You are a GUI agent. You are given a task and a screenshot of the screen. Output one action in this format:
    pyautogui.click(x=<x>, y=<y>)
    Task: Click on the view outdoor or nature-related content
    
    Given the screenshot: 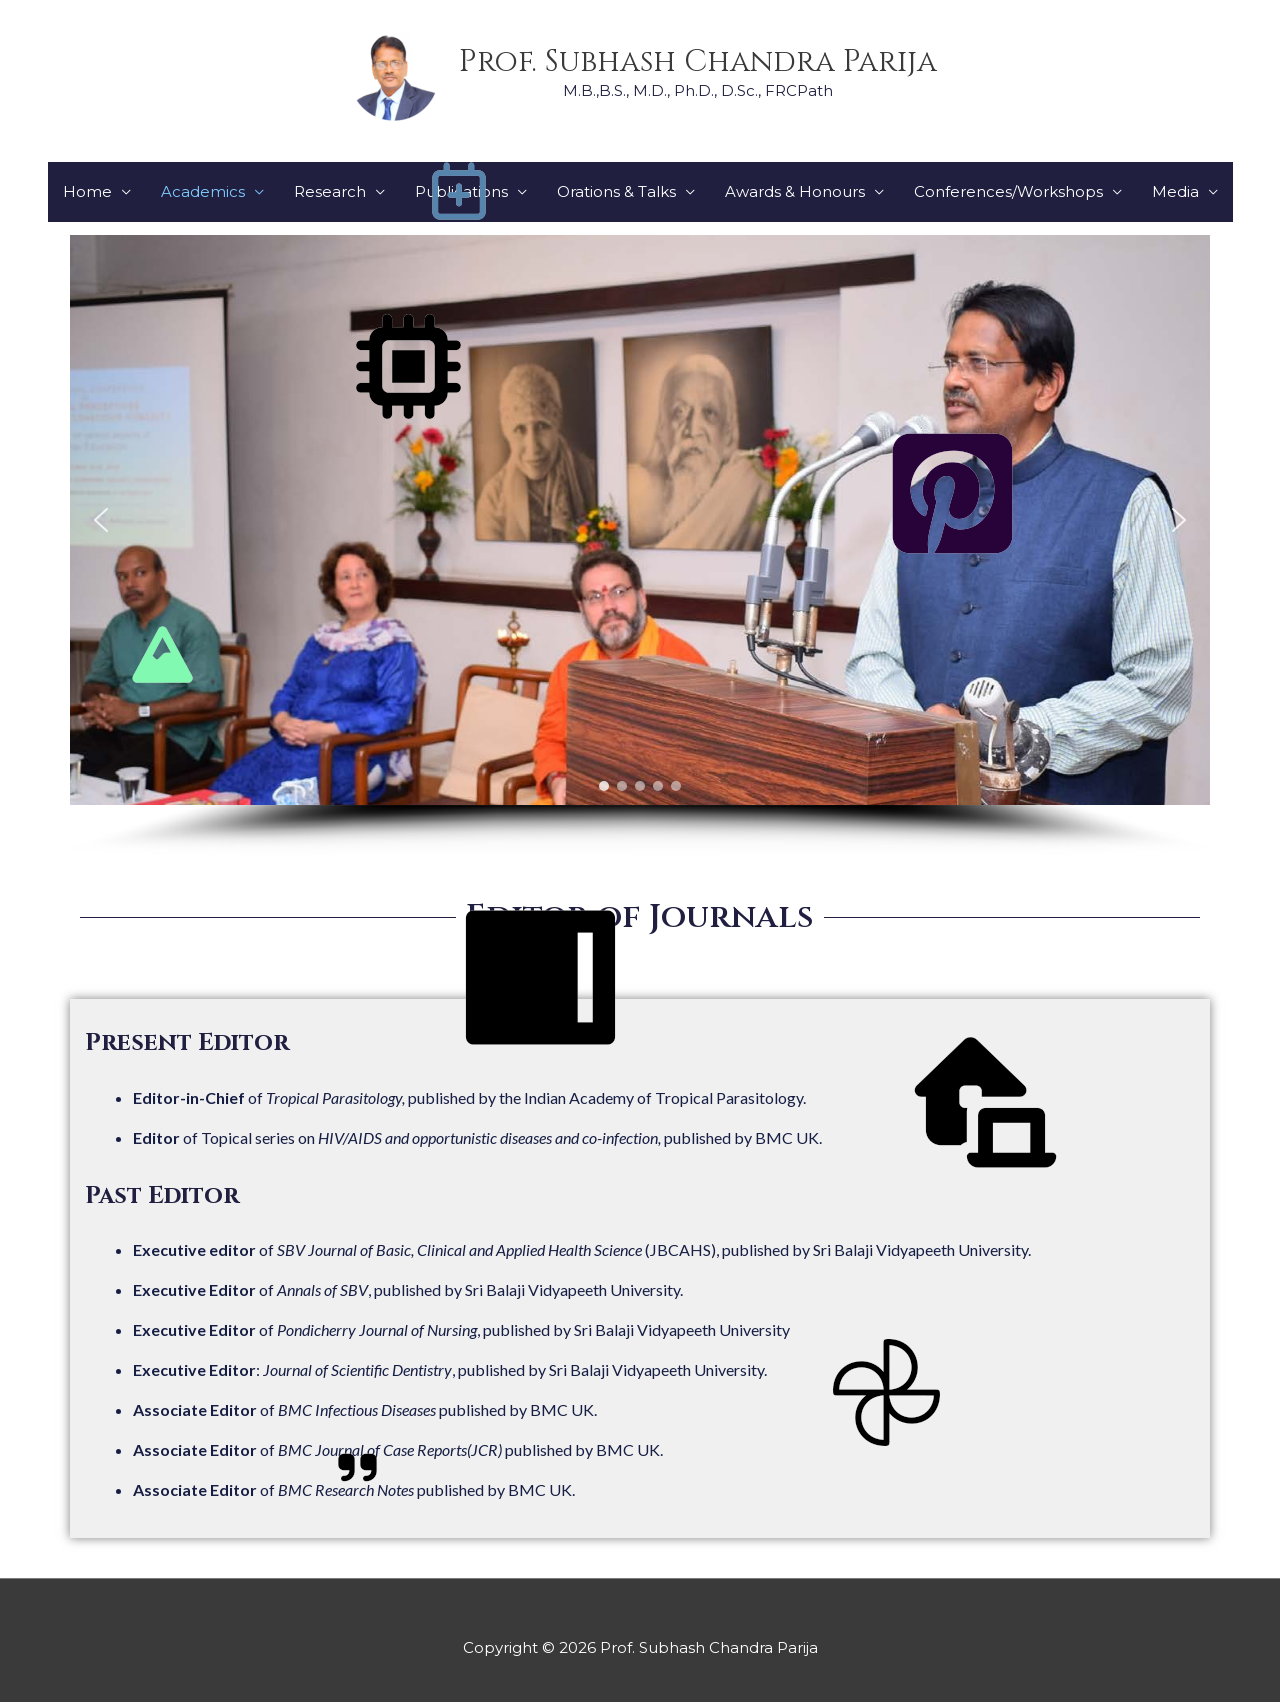 What is the action you would take?
    pyautogui.click(x=162, y=656)
    